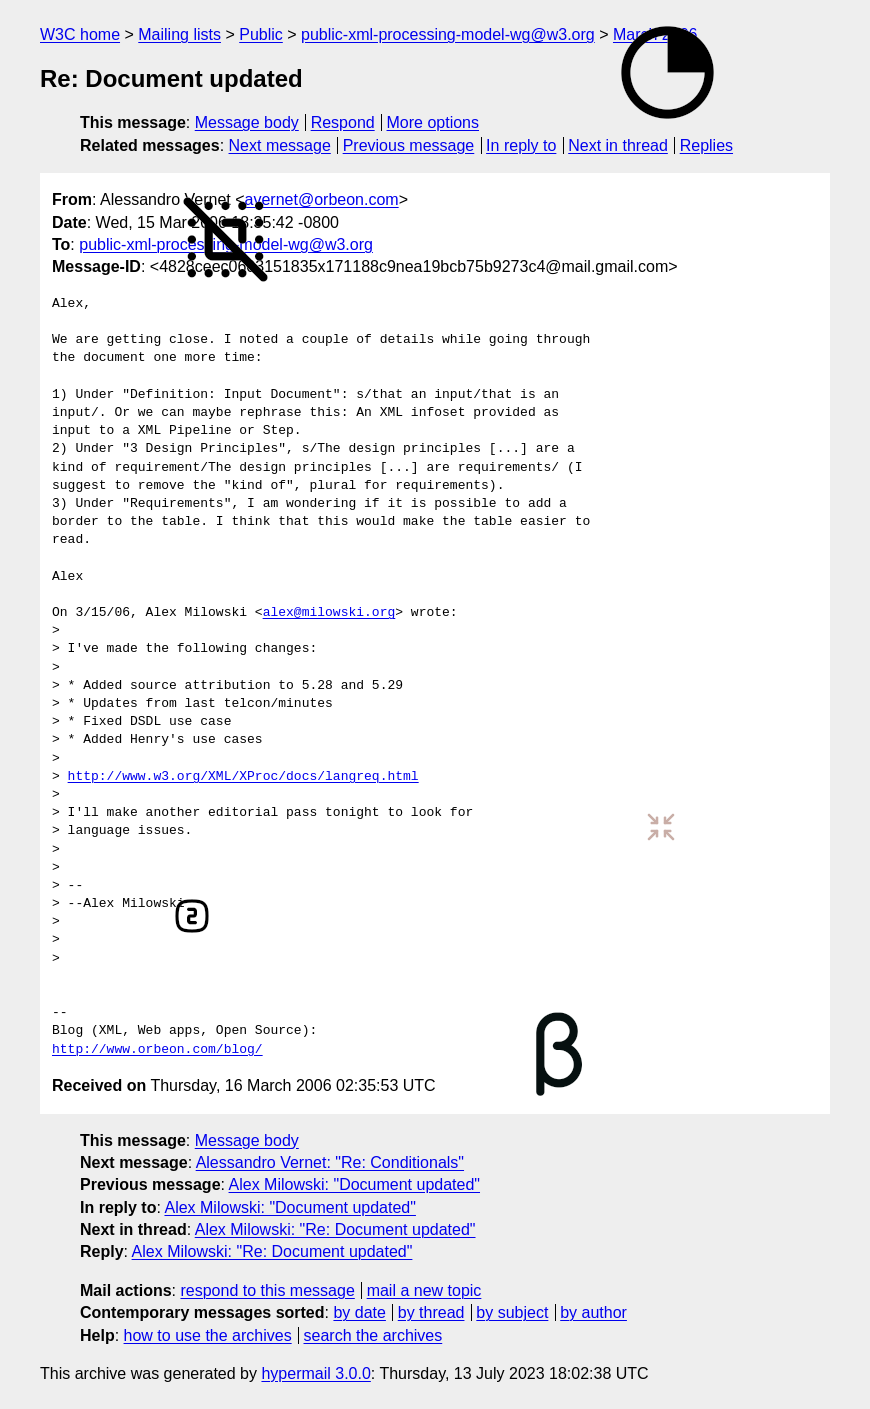  I want to click on minimize or collapse a window, so click(661, 827).